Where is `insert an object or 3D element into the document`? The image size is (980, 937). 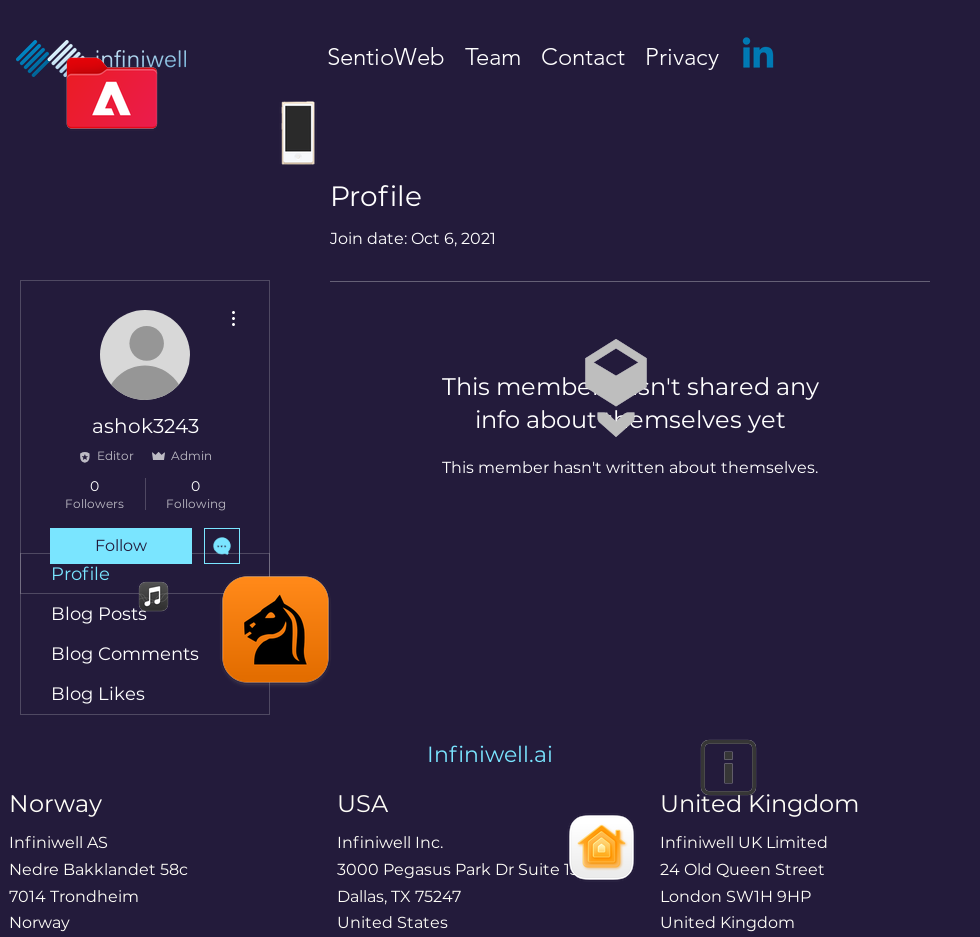
insert an object or 3D element into the document is located at coordinates (616, 388).